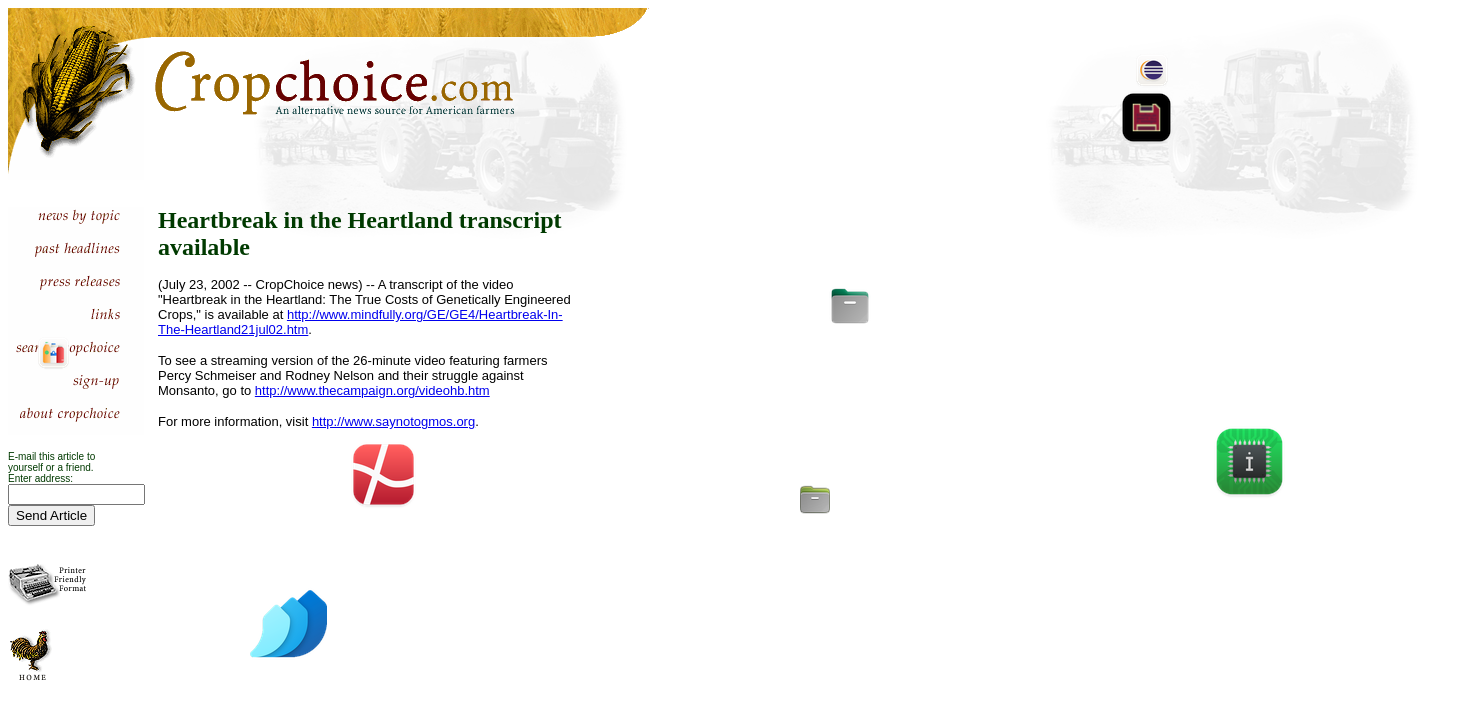  I want to click on open the file manager application, so click(850, 306).